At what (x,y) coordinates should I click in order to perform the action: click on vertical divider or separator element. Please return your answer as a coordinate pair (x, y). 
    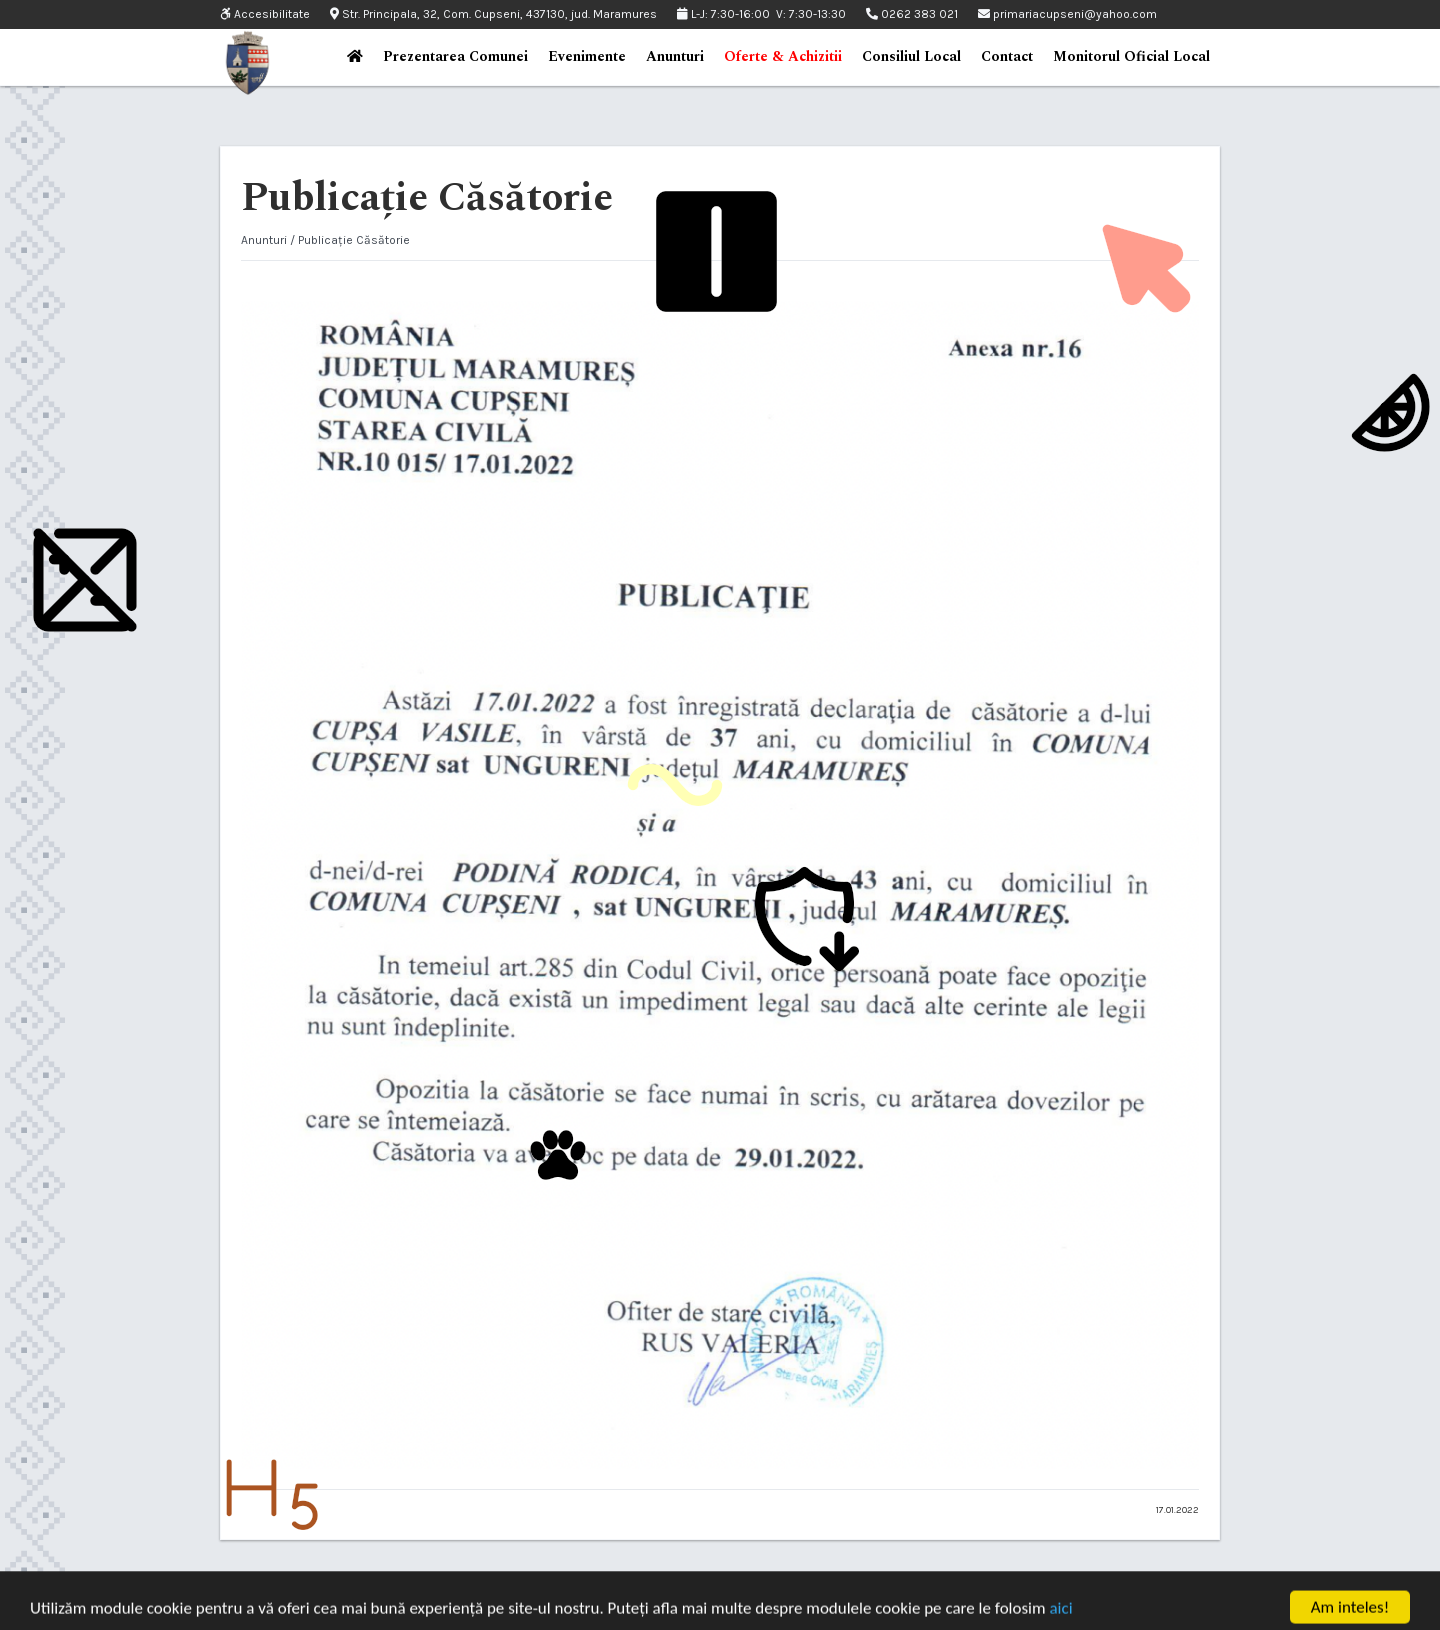
    Looking at the image, I should click on (716, 251).